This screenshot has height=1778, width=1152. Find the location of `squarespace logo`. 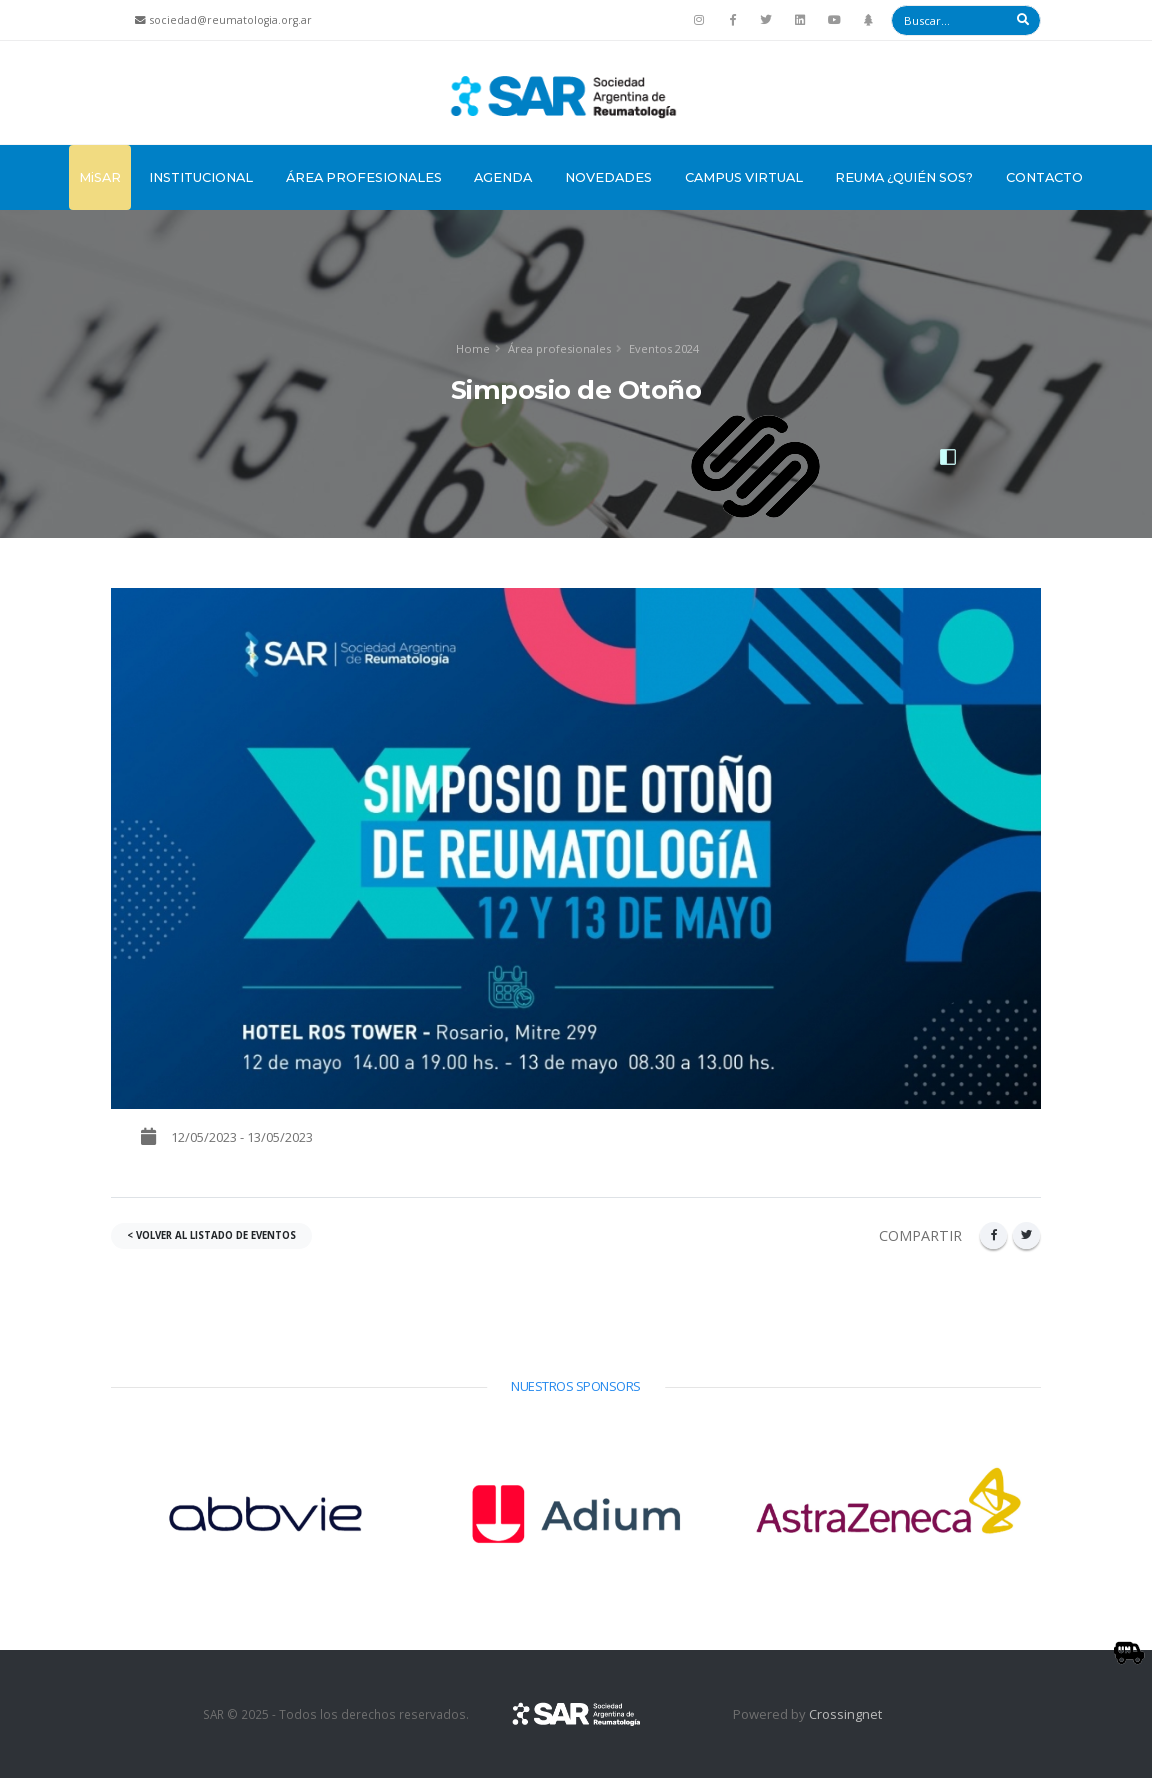

squarespace logo is located at coordinates (755, 466).